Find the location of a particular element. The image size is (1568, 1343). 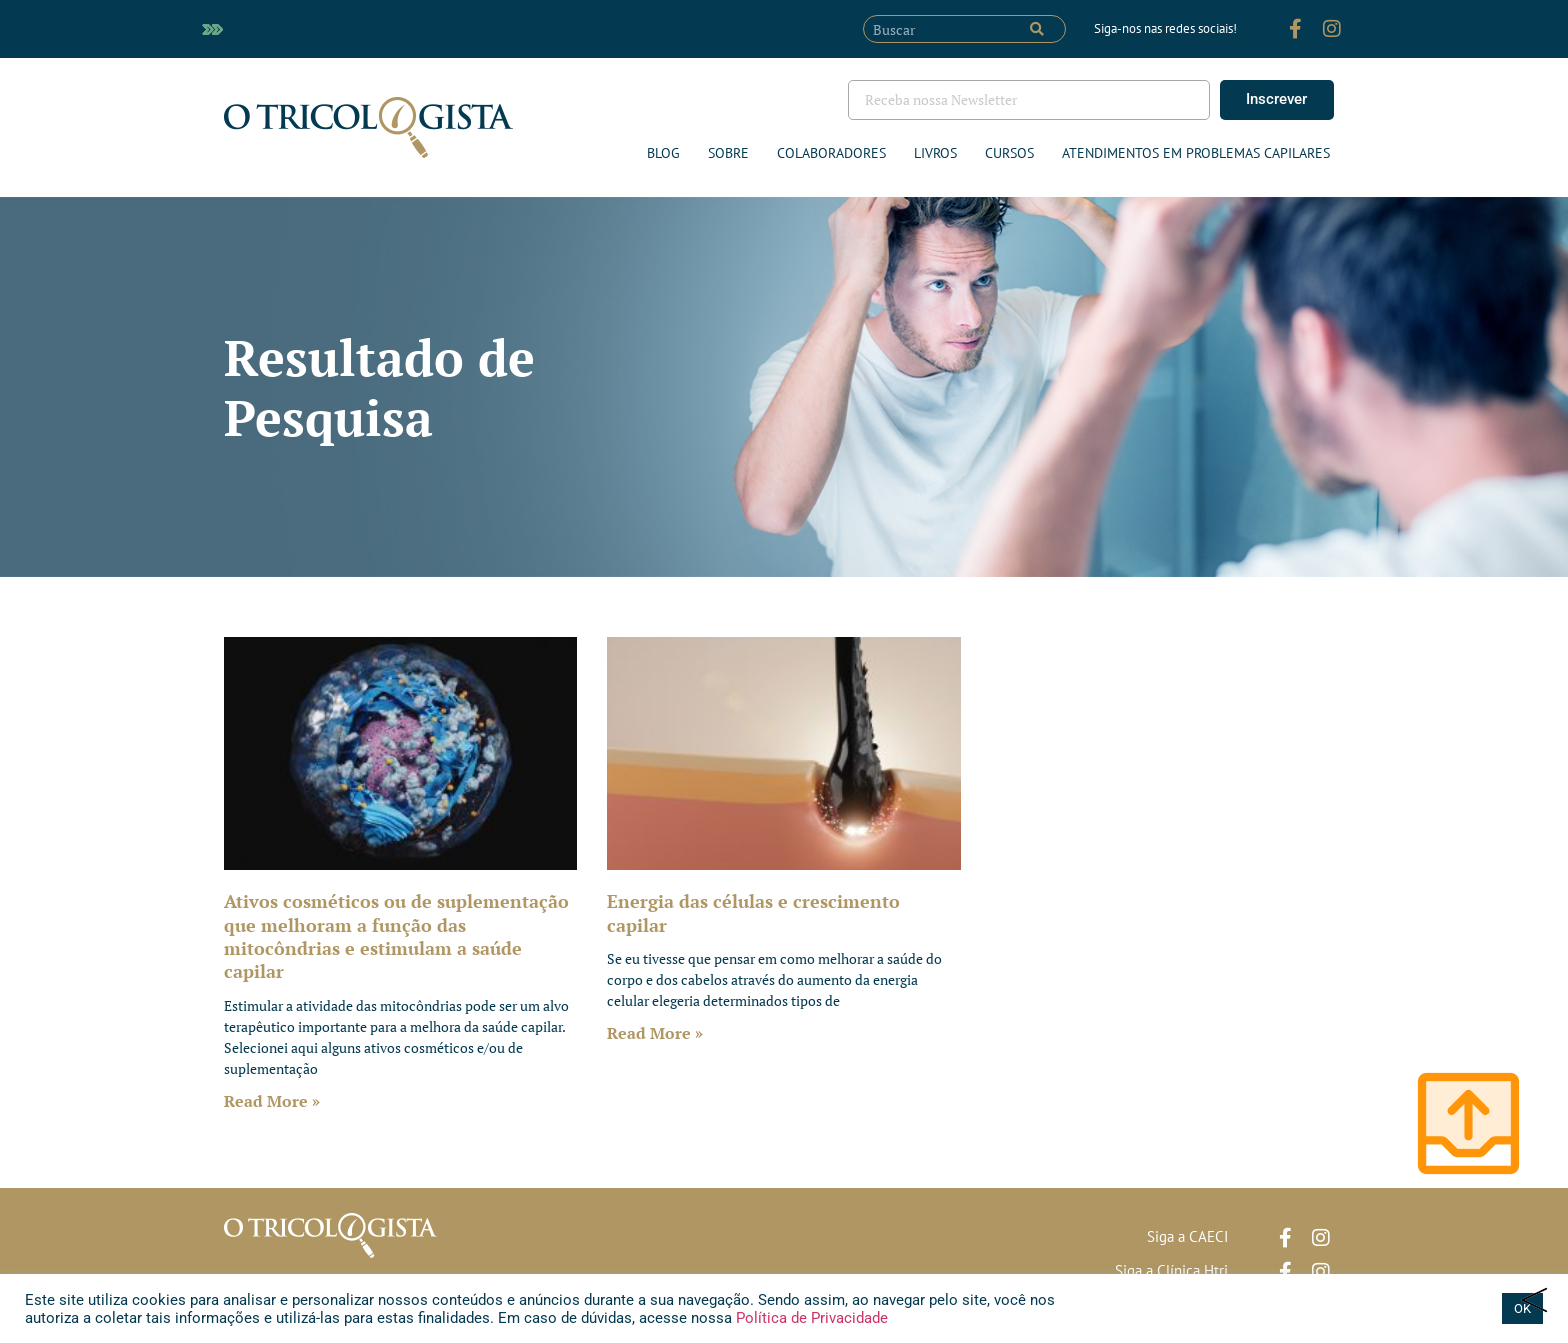

go back to the previous screen is located at coordinates (1535, 1300).